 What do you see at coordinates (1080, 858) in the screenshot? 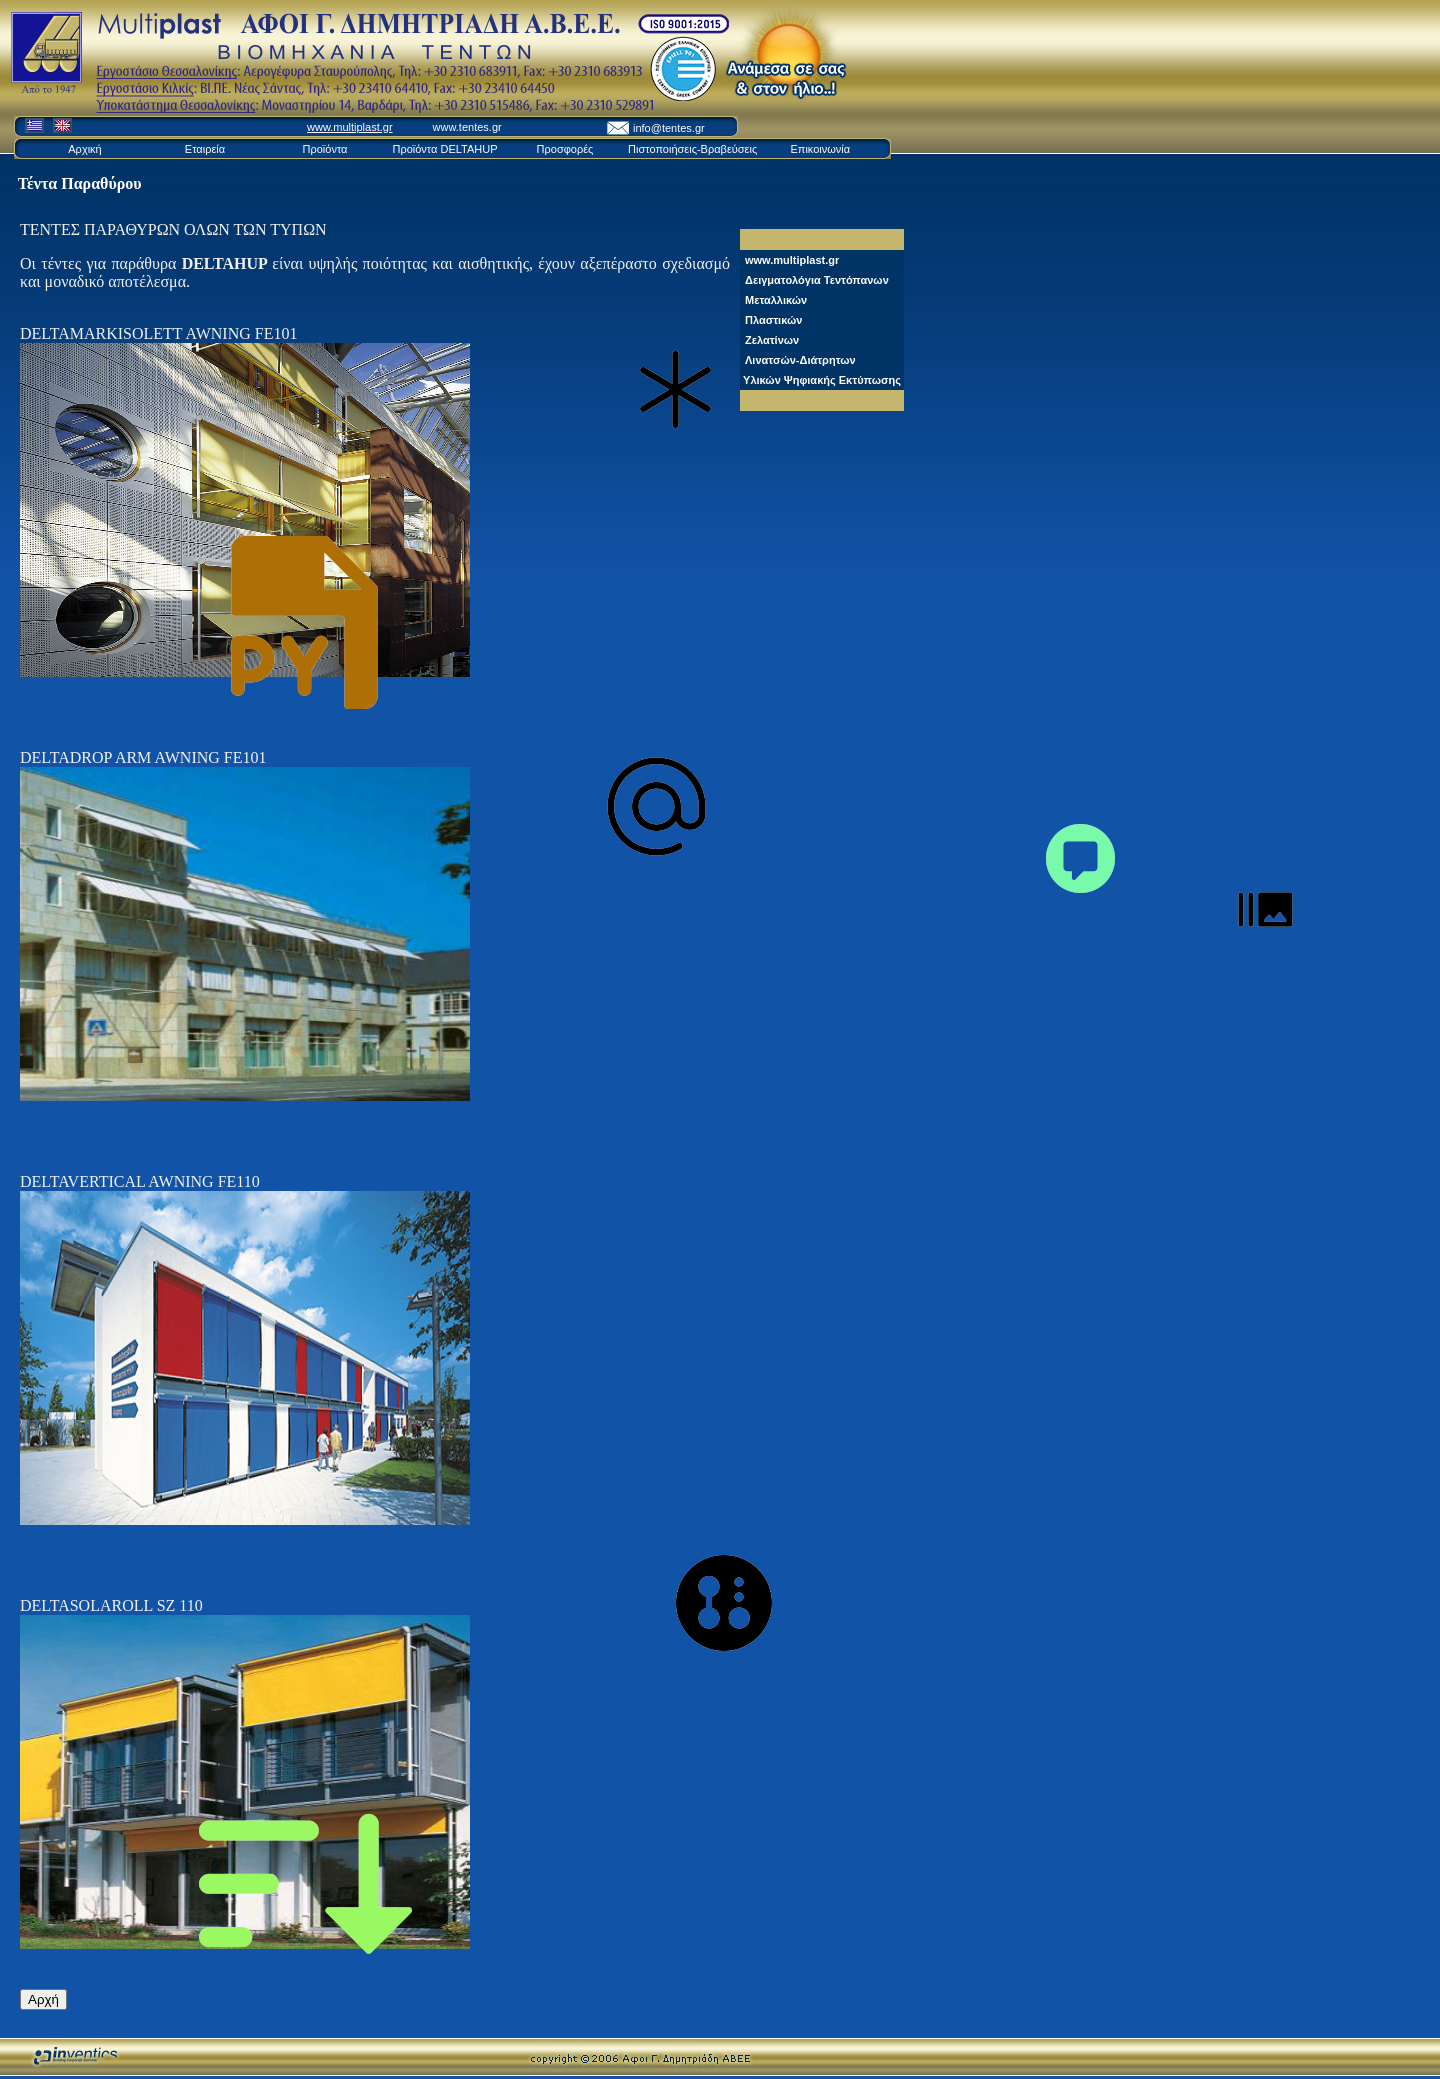
I see `view discussion feed` at bounding box center [1080, 858].